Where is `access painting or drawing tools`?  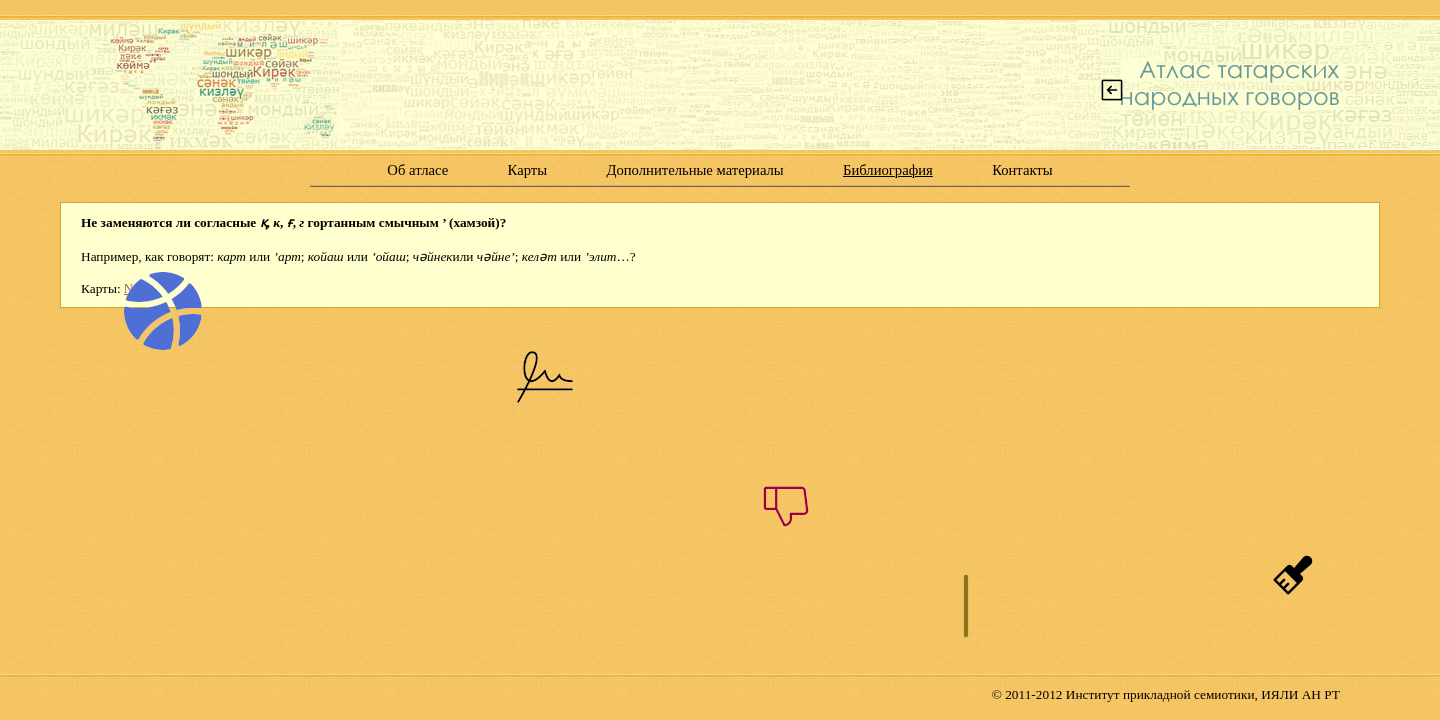 access painting or drawing tools is located at coordinates (1293, 574).